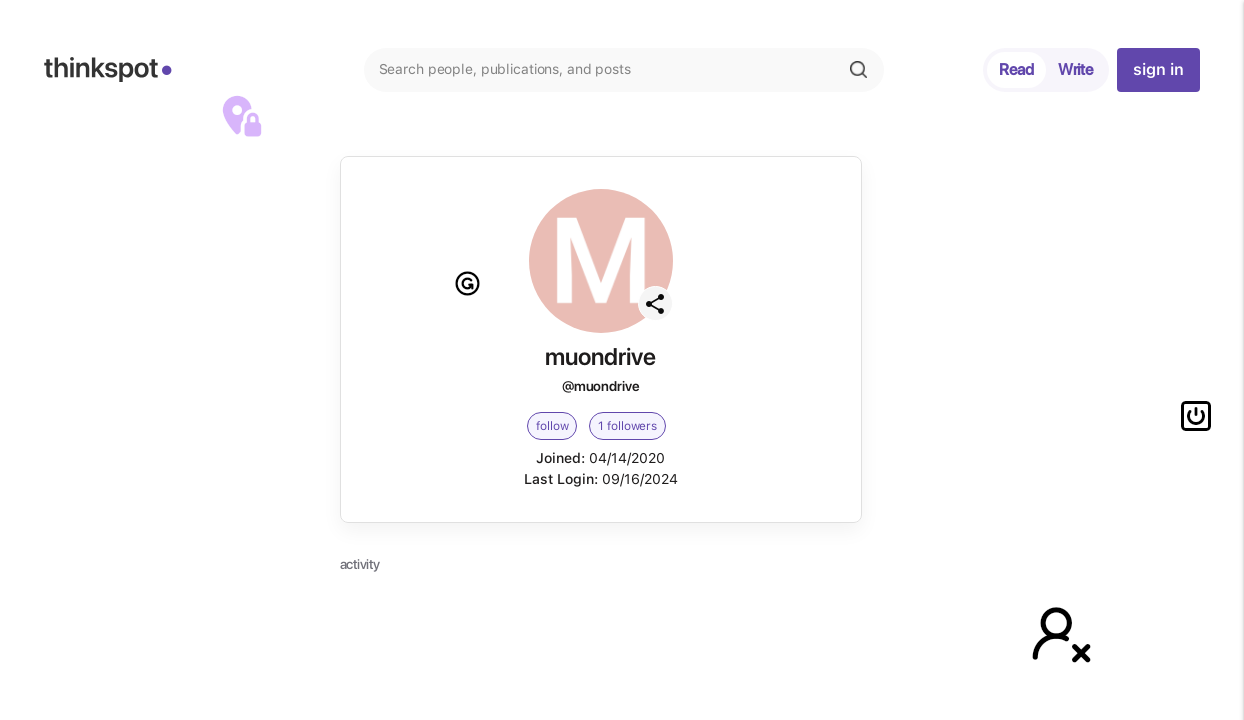 Image resolution: width=1244 pixels, height=720 pixels. I want to click on remove a user or contact, so click(1061, 633).